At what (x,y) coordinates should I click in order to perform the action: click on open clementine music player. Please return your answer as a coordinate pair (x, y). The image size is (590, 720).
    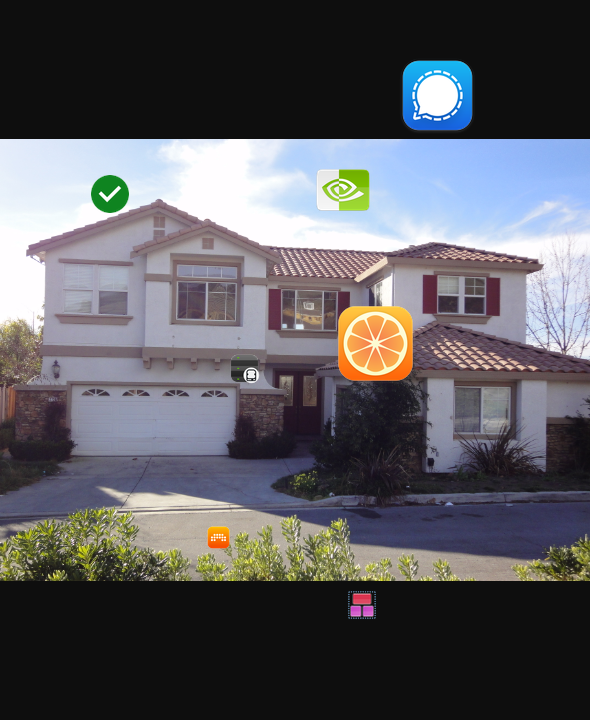
    Looking at the image, I should click on (375, 343).